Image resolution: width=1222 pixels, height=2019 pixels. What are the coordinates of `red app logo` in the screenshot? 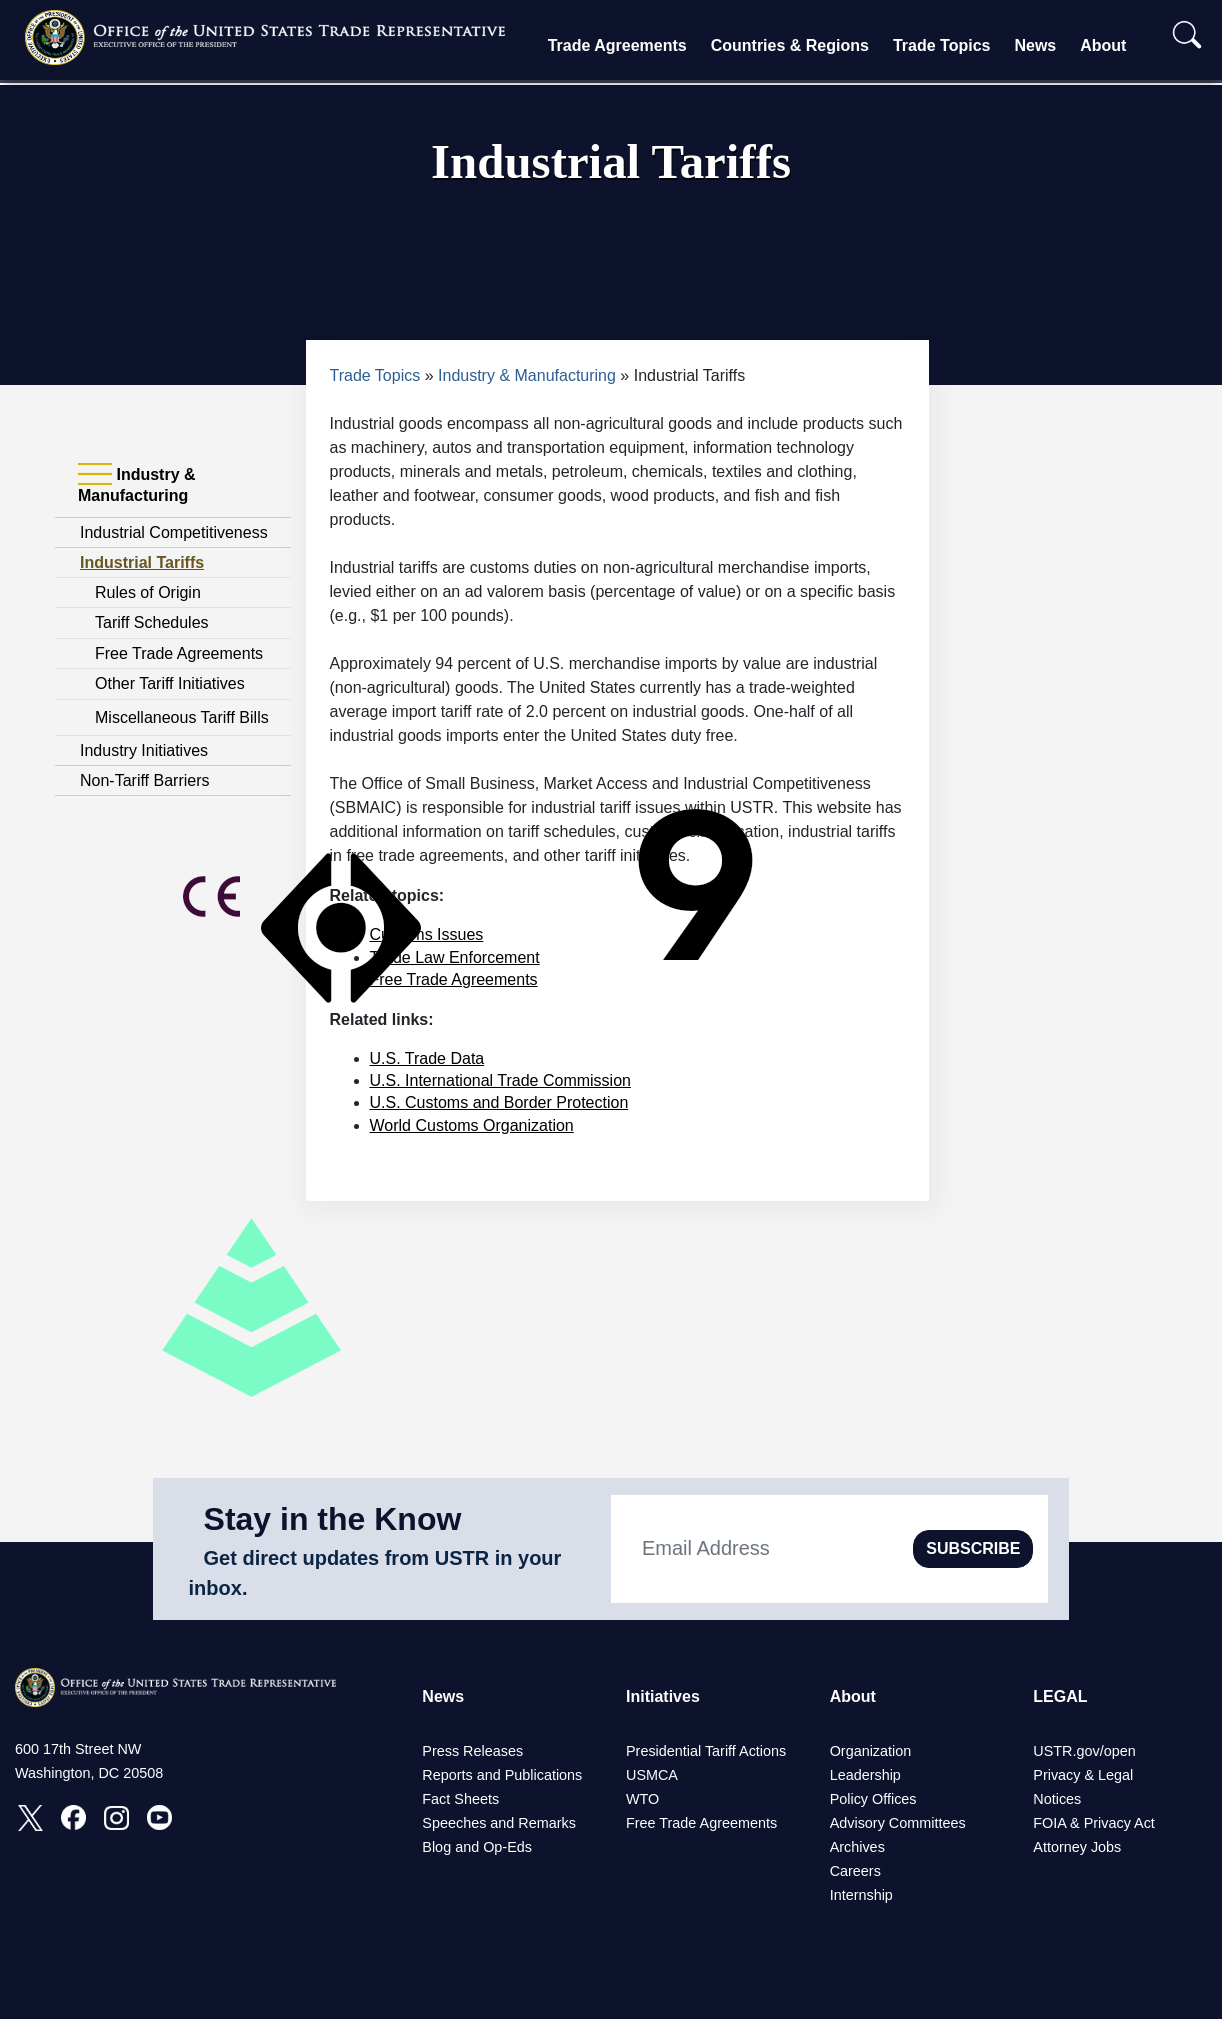 It's located at (251, 1307).